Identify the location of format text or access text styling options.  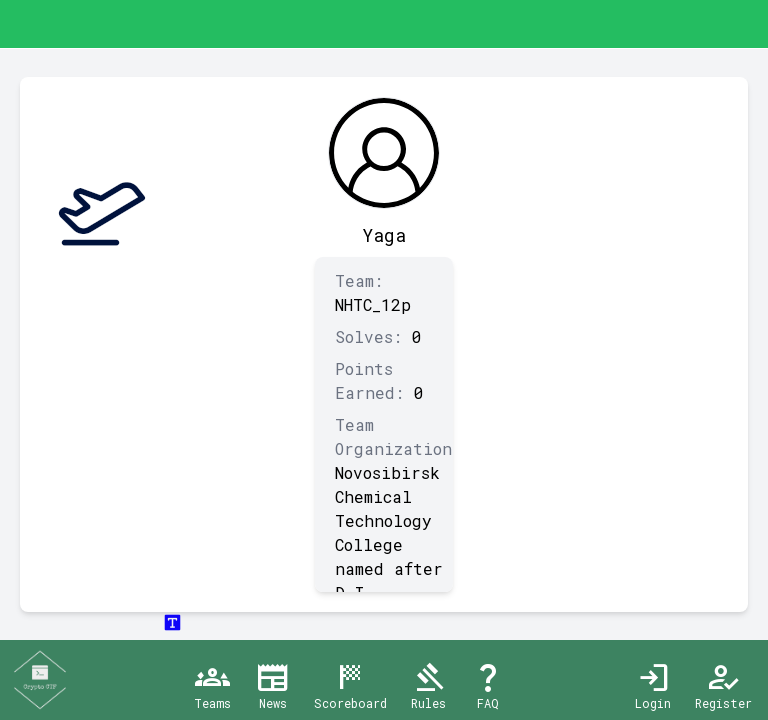
(172, 622).